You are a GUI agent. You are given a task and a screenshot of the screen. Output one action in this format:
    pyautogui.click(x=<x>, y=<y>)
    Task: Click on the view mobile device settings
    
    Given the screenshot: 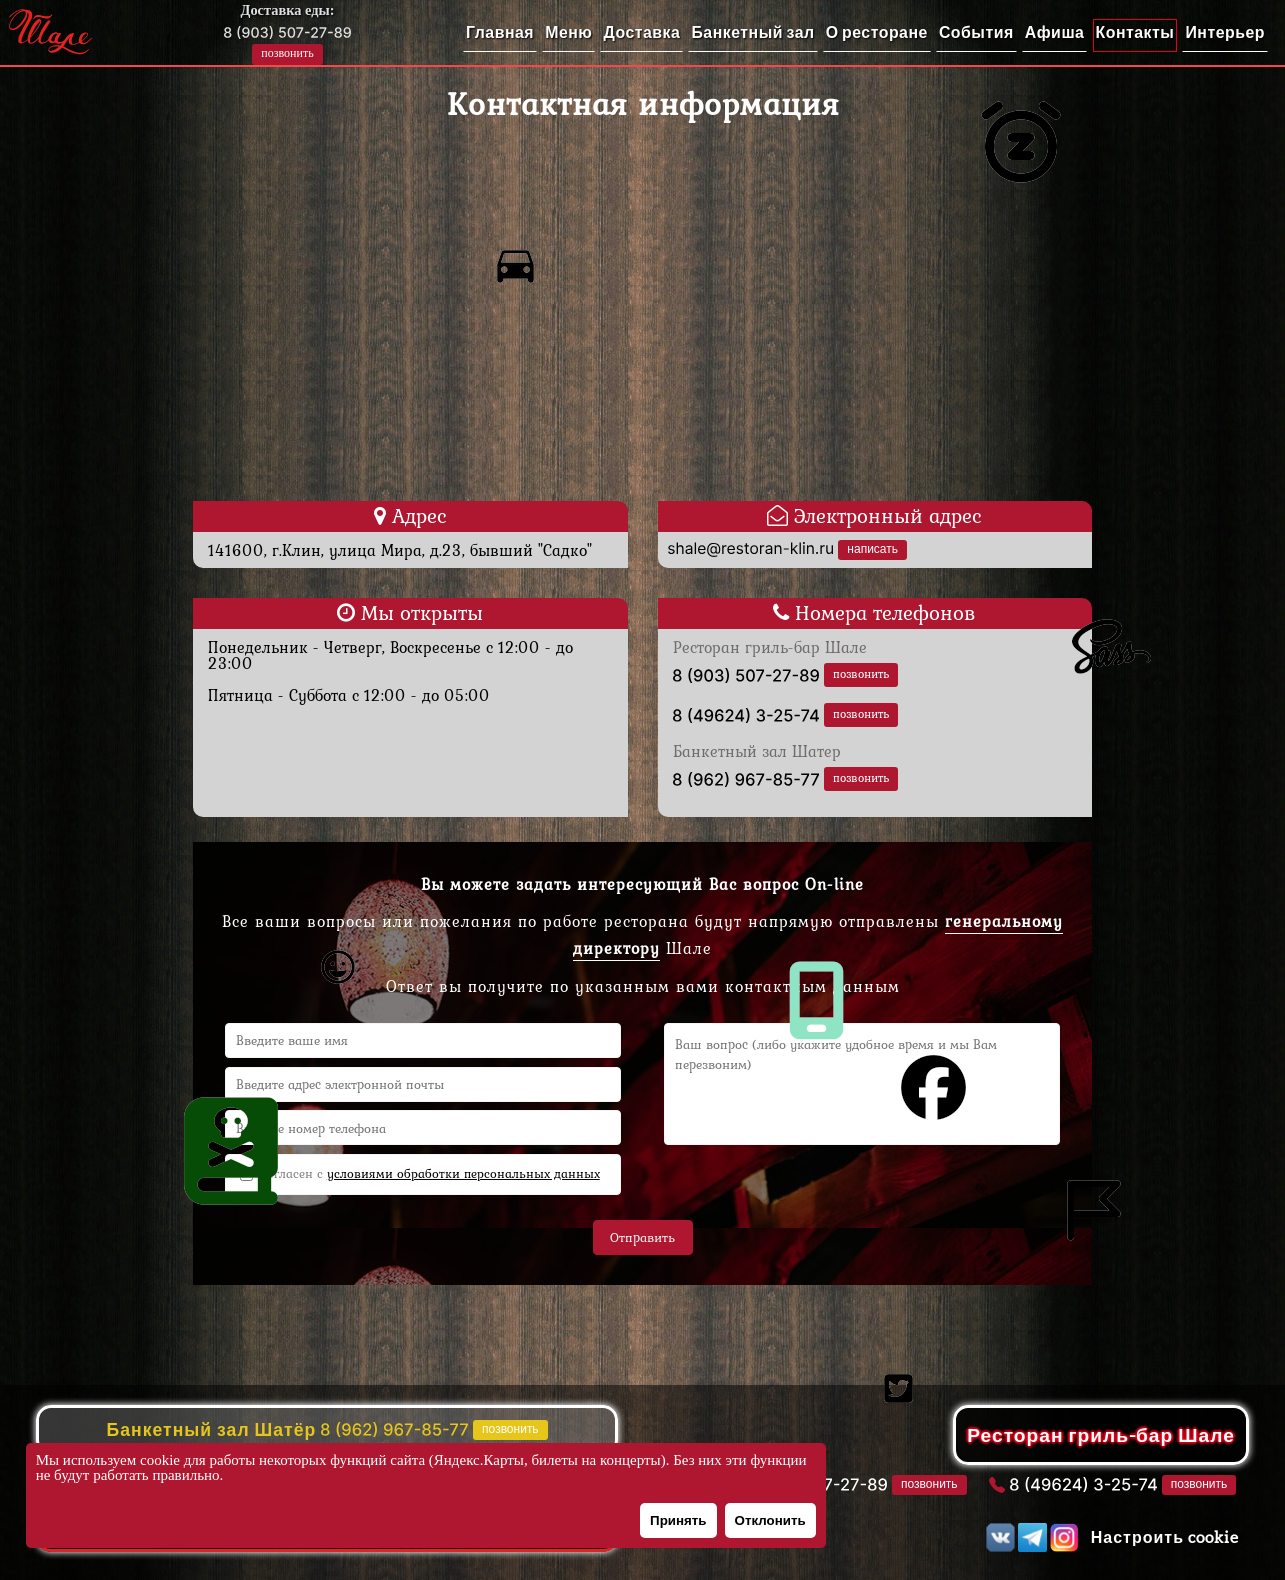 What is the action you would take?
    pyautogui.click(x=816, y=1000)
    